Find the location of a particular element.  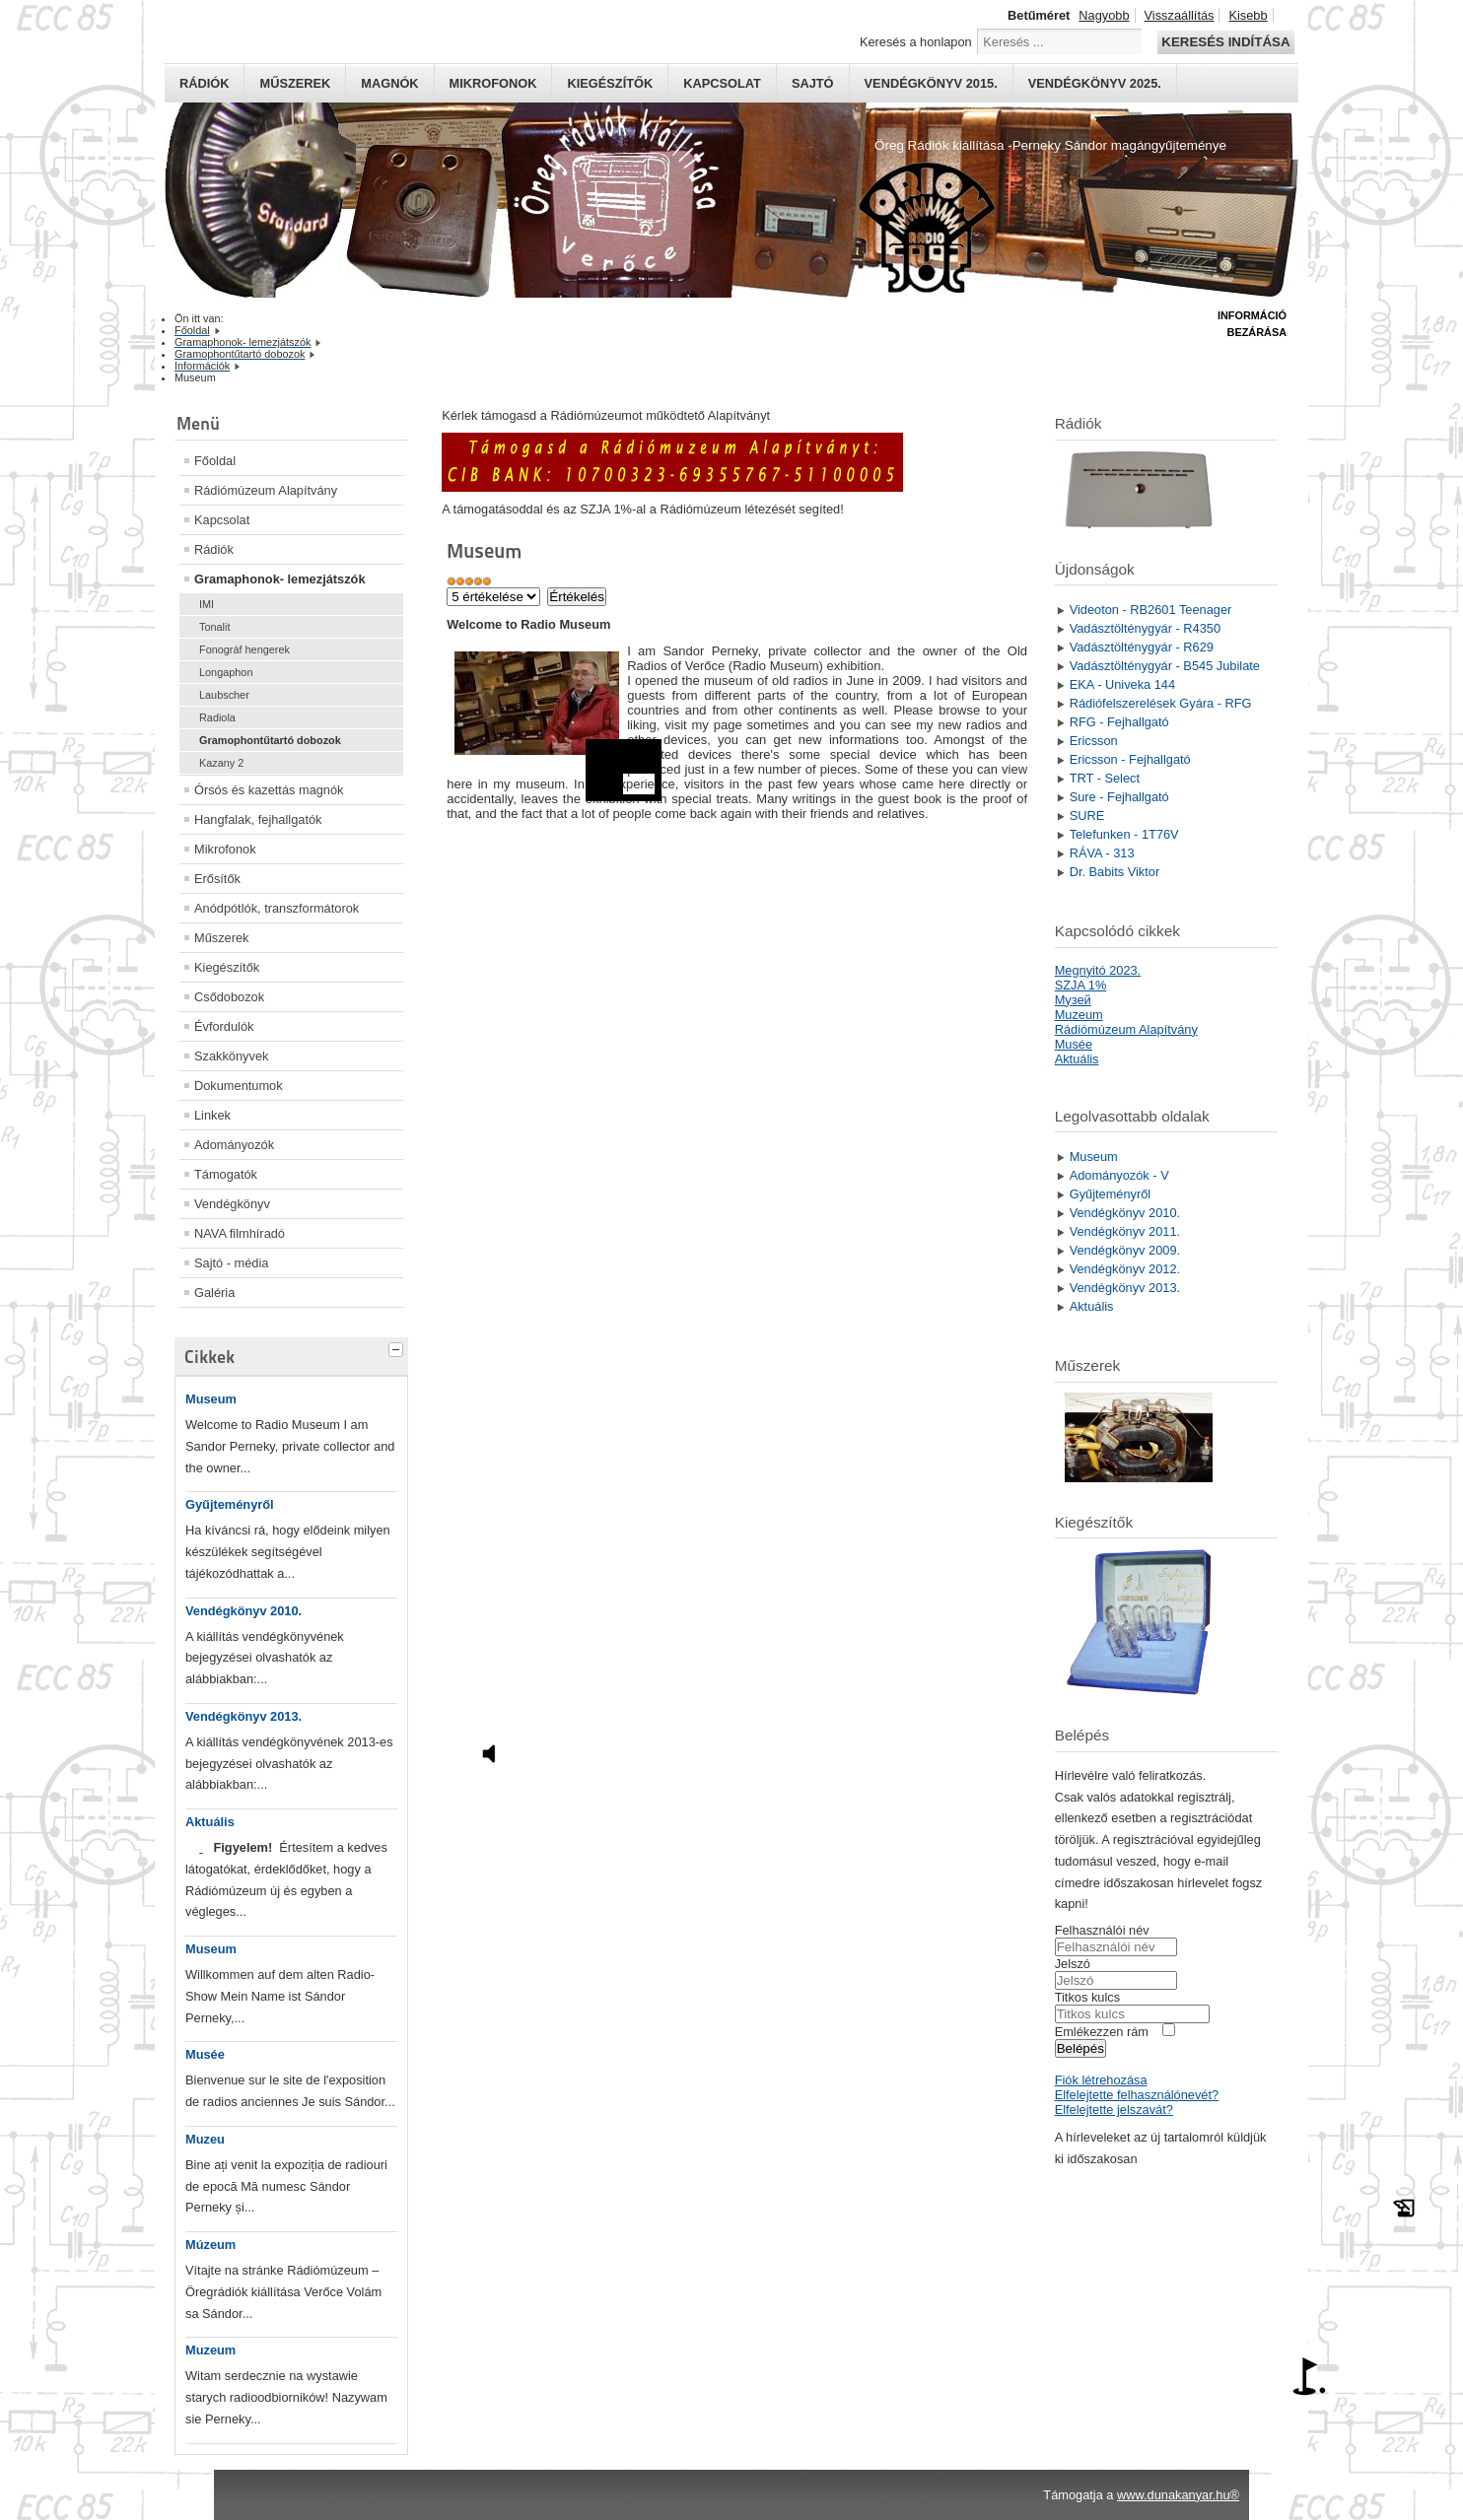

view nearby golf courses is located at coordinates (1308, 2376).